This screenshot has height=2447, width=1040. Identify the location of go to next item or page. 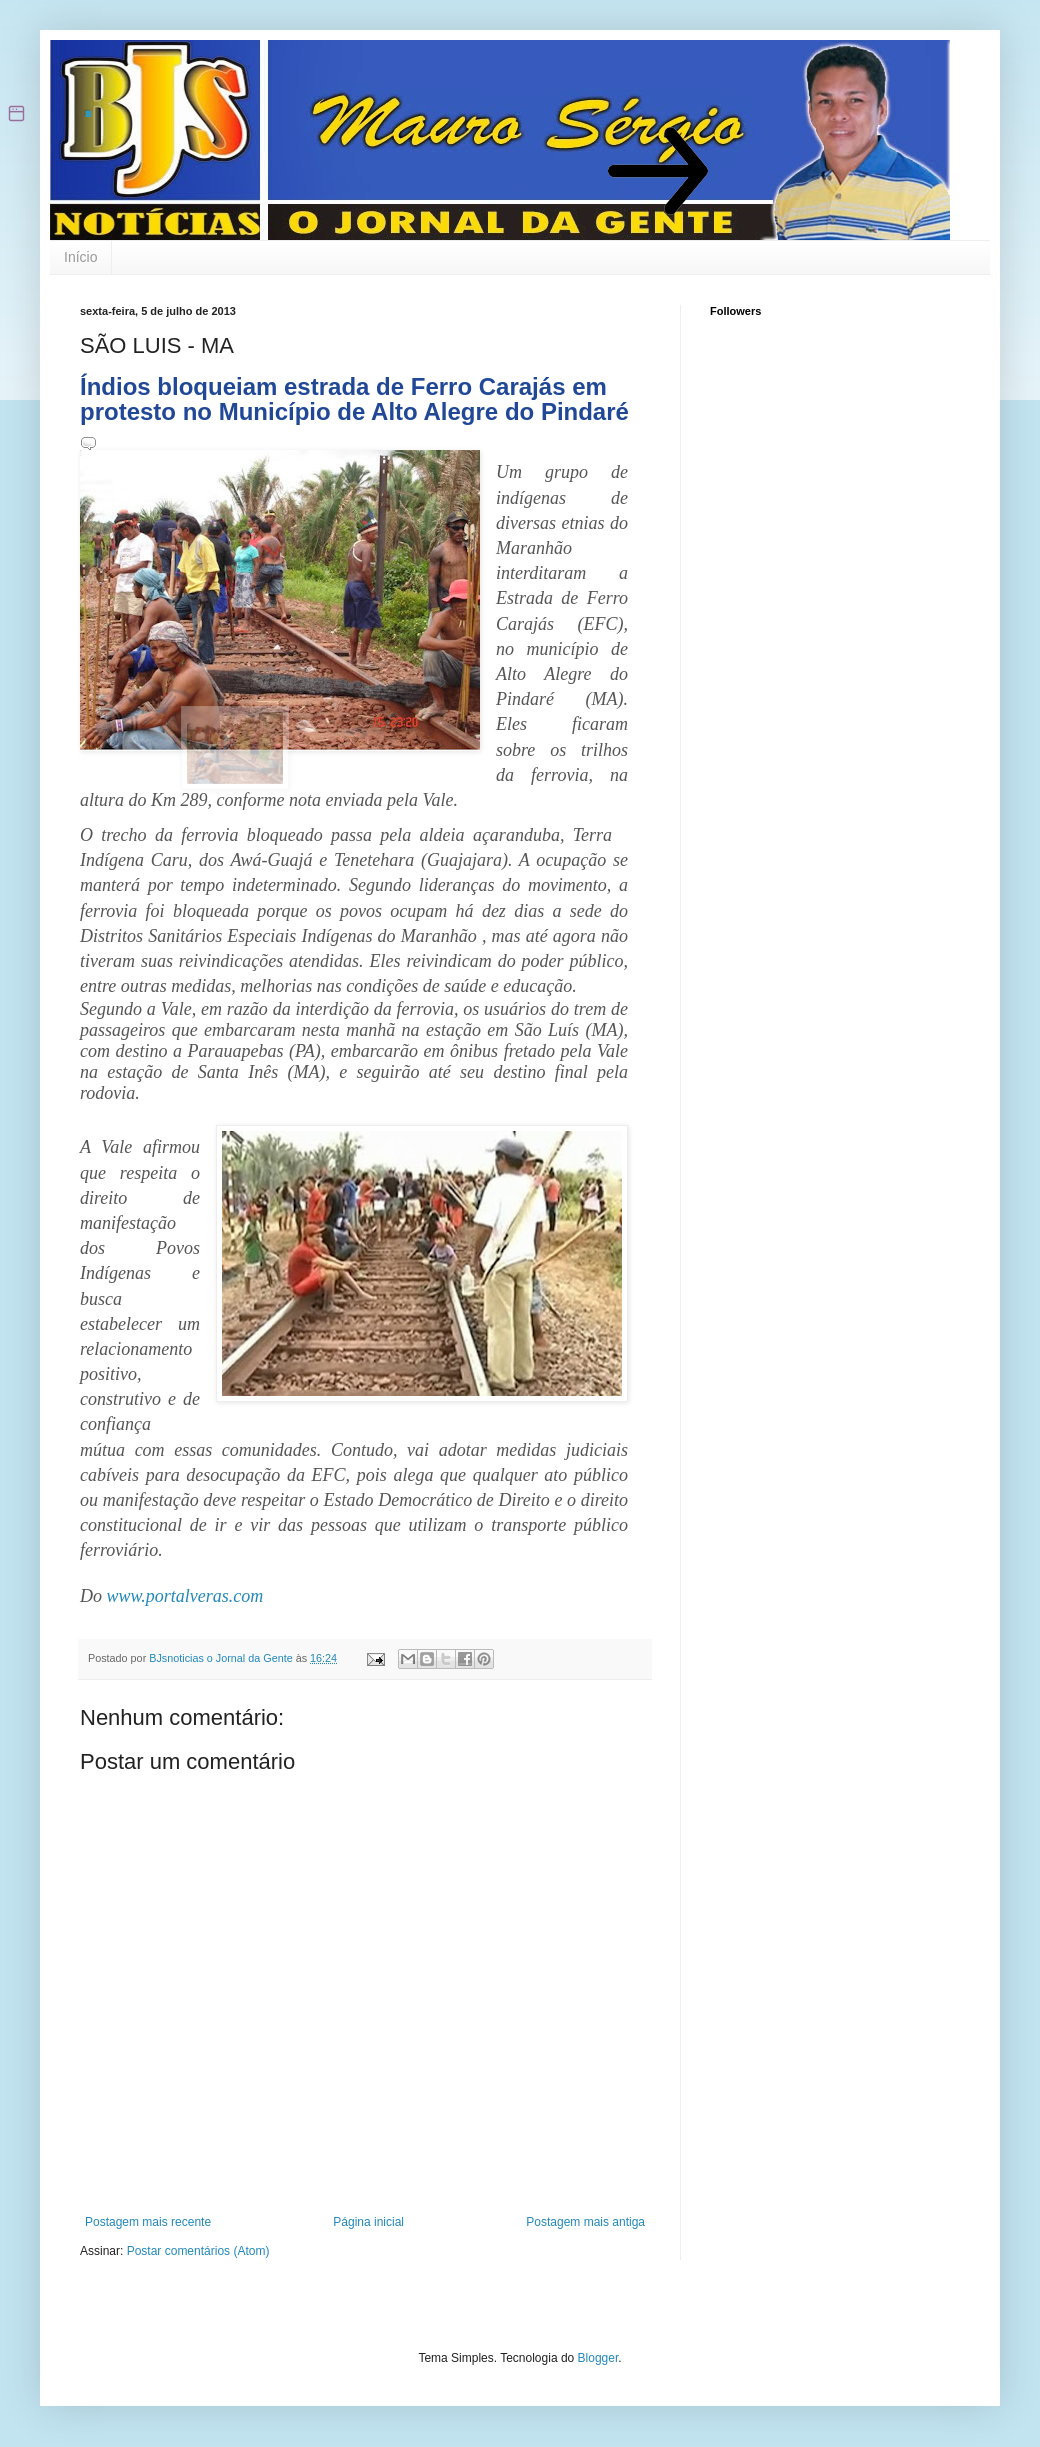
(658, 171).